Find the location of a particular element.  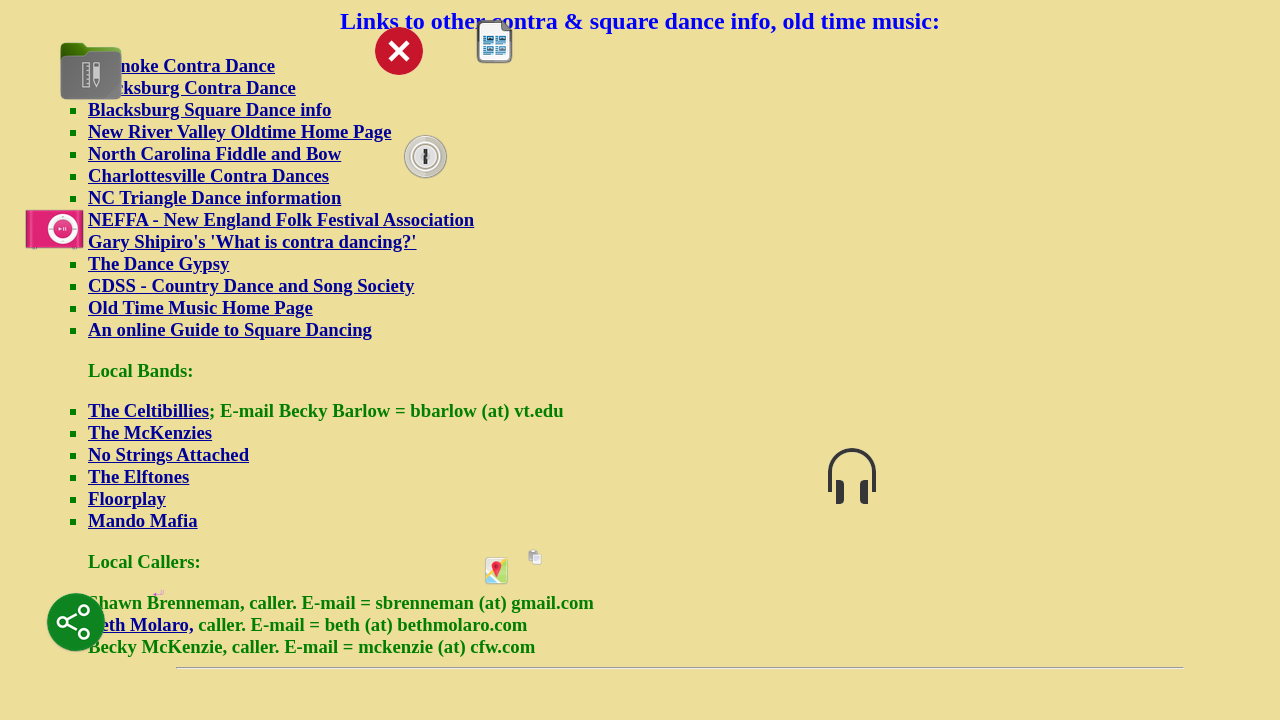

access your templates folder is located at coordinates (91, 71).